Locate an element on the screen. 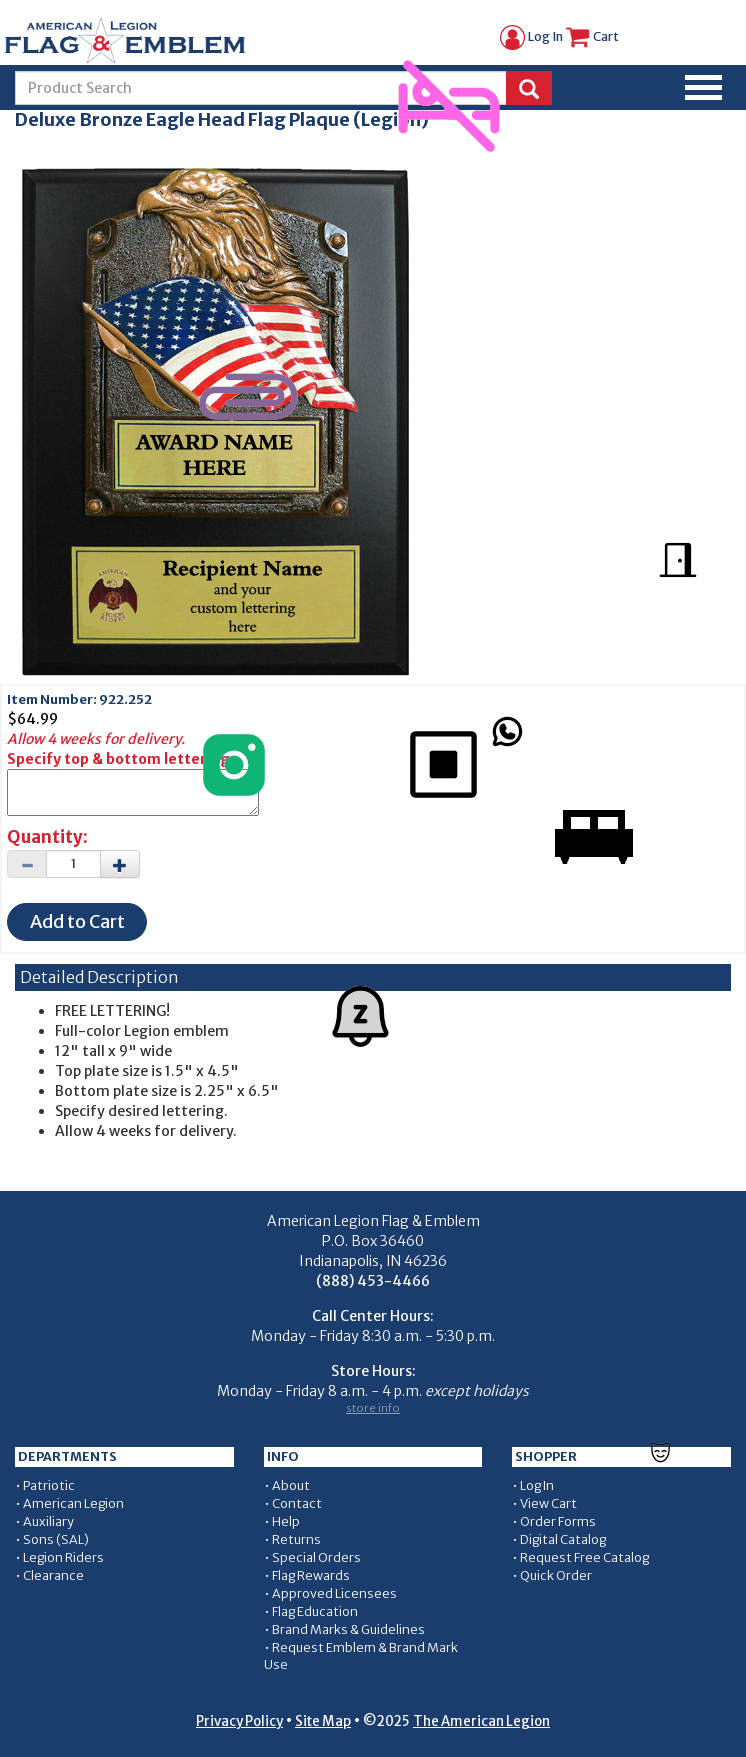 This screenshot has width=746, height=1757. mute notifications while sleeping is located at coordinates (360, 1016).